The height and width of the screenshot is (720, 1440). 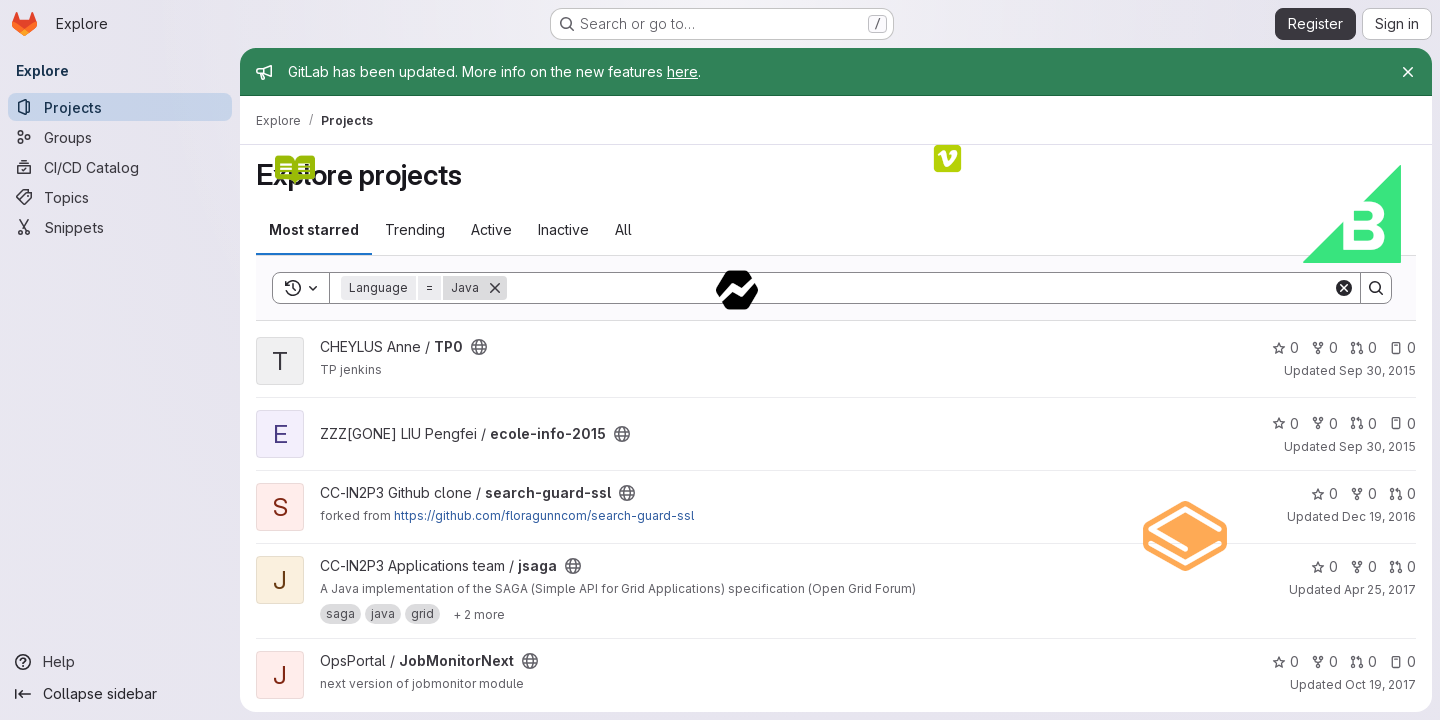 I want to click on stackbit logo, so click(x=1185, y=536).